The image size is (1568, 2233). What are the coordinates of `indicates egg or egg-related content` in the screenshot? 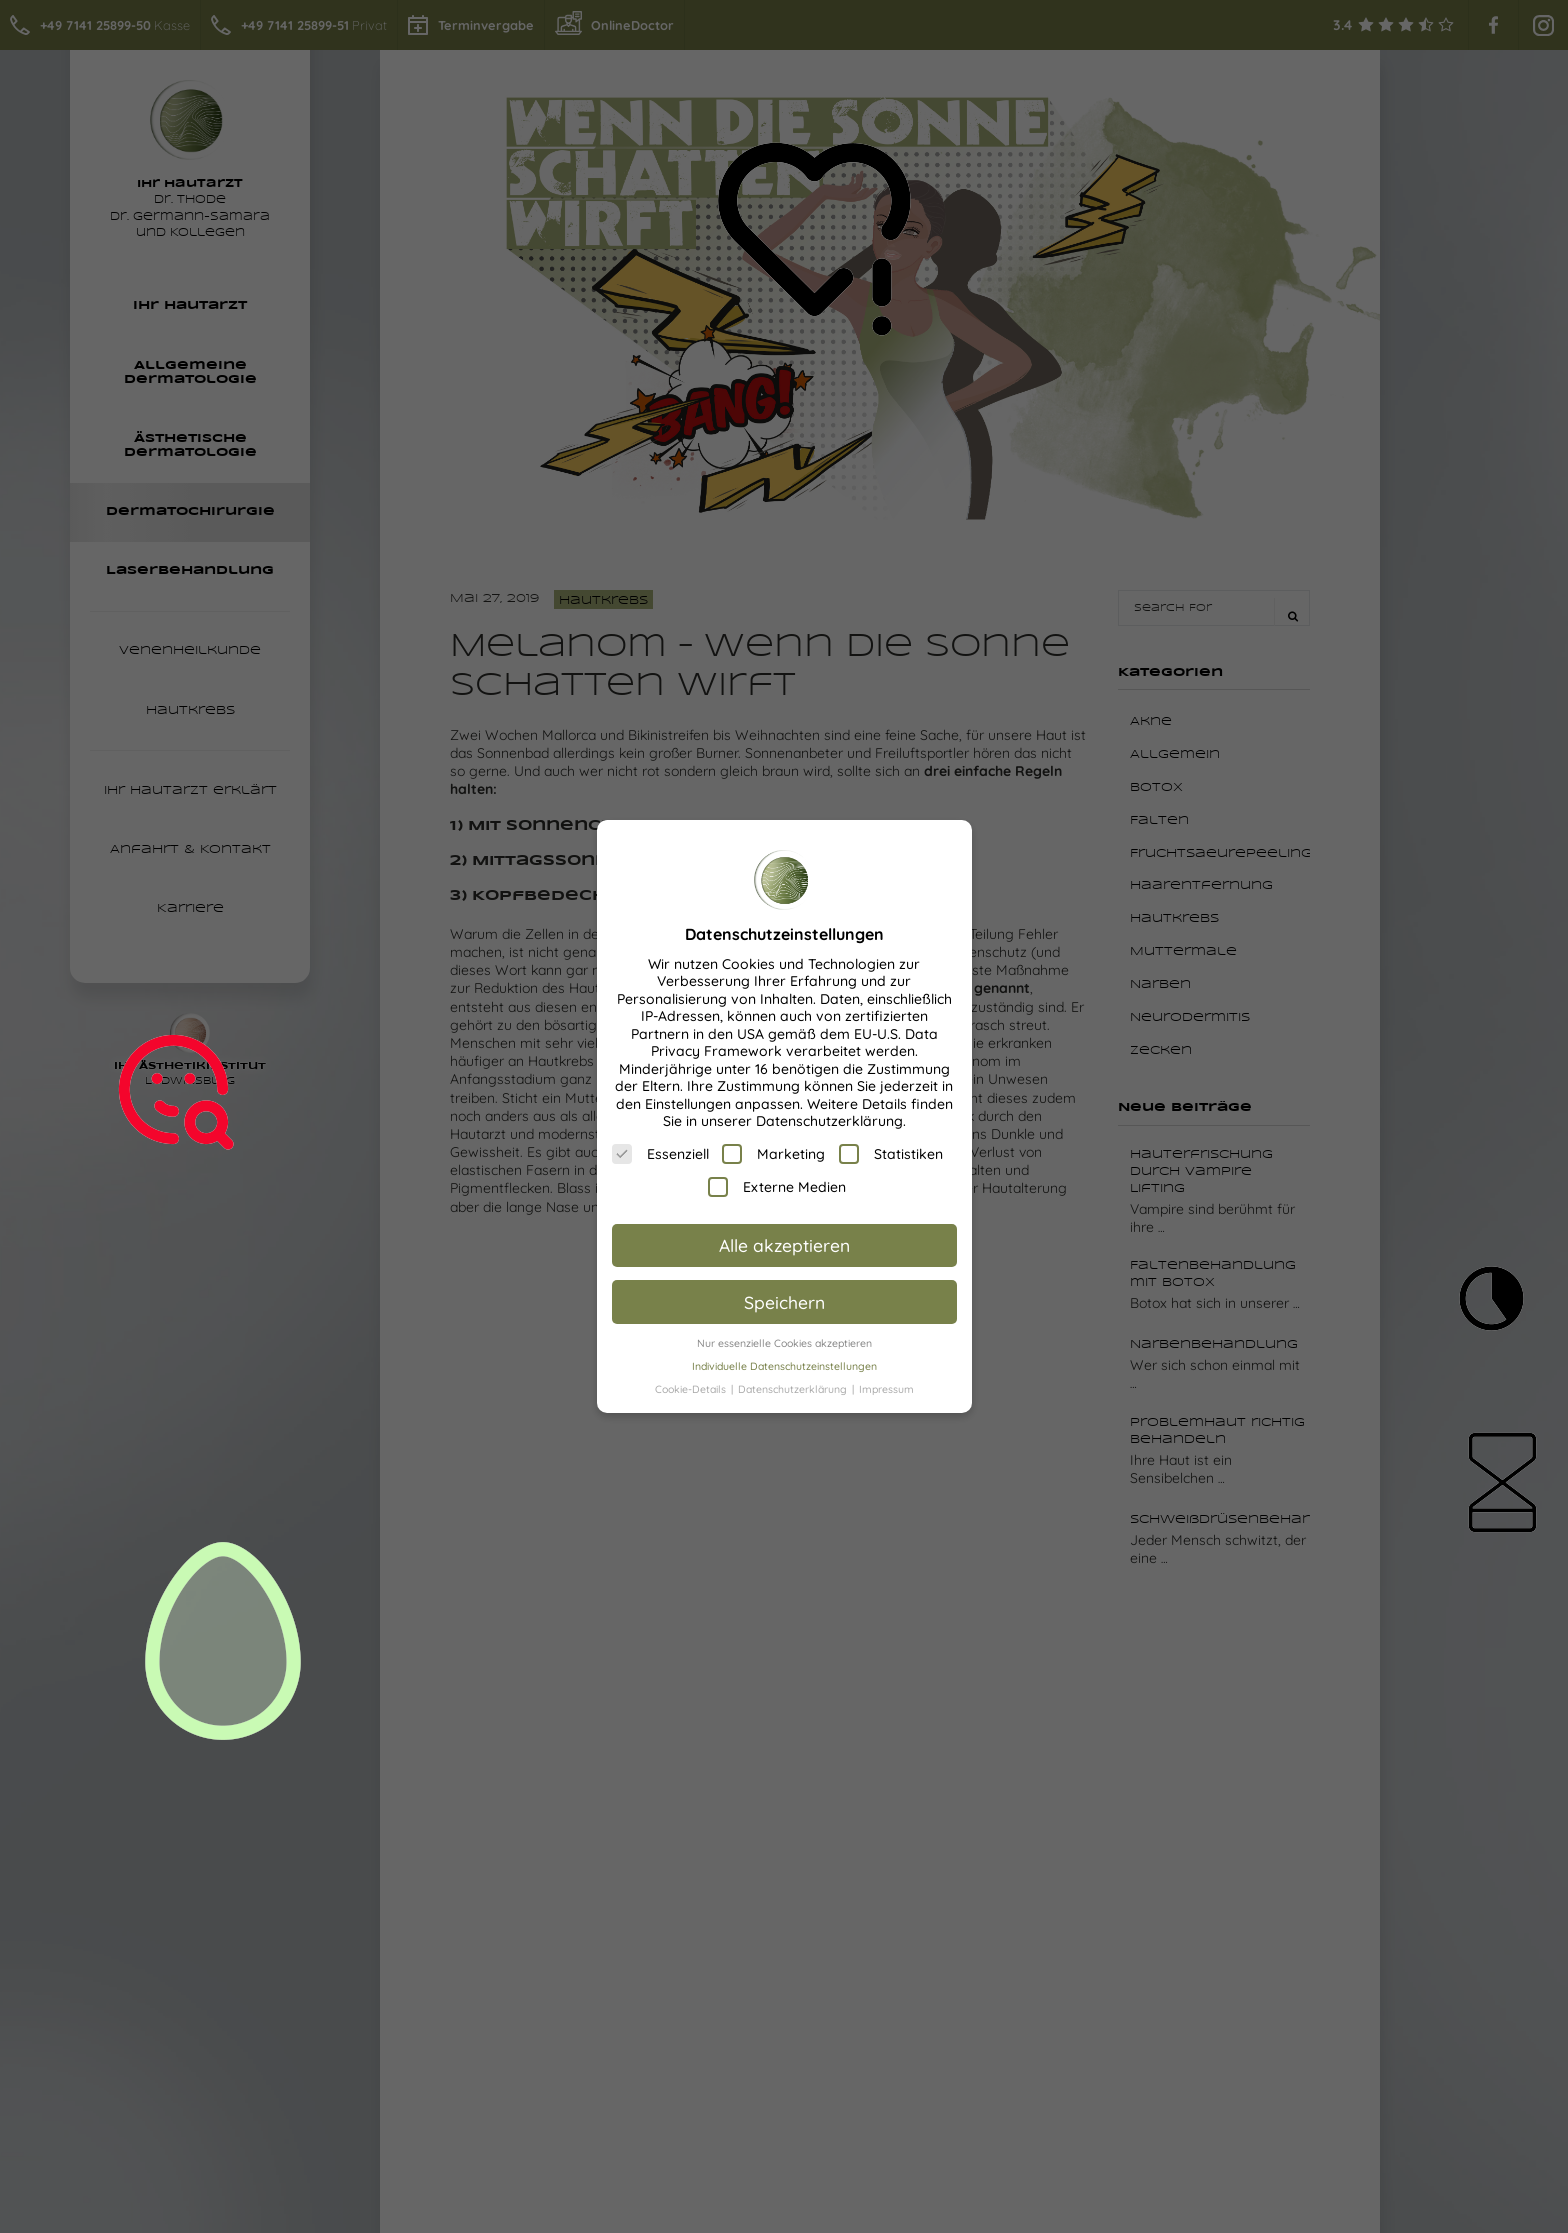 It's located at (223, 1641).